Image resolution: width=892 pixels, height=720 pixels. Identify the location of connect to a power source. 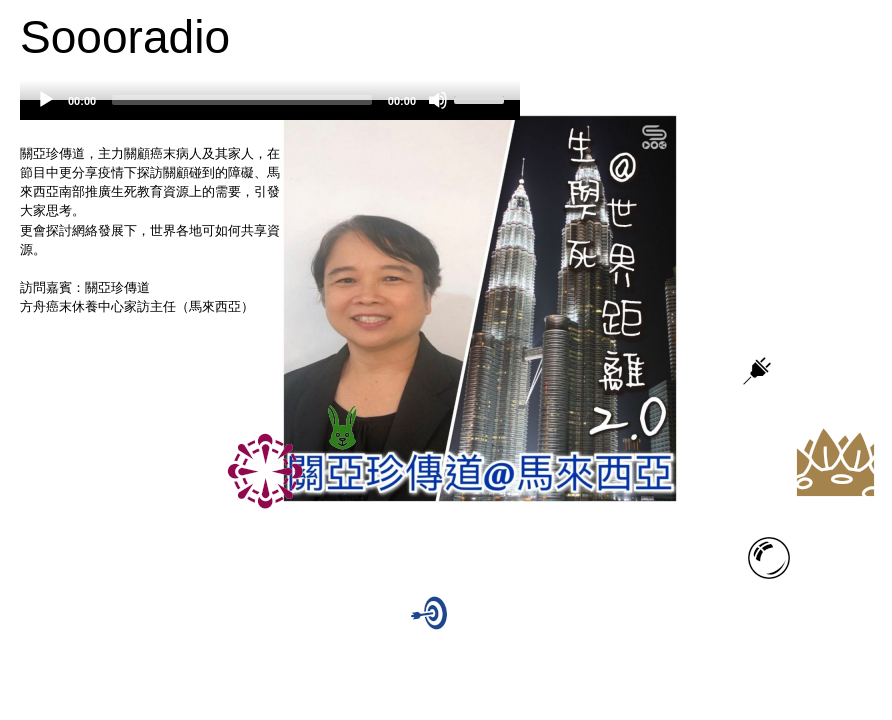
(757, 371).